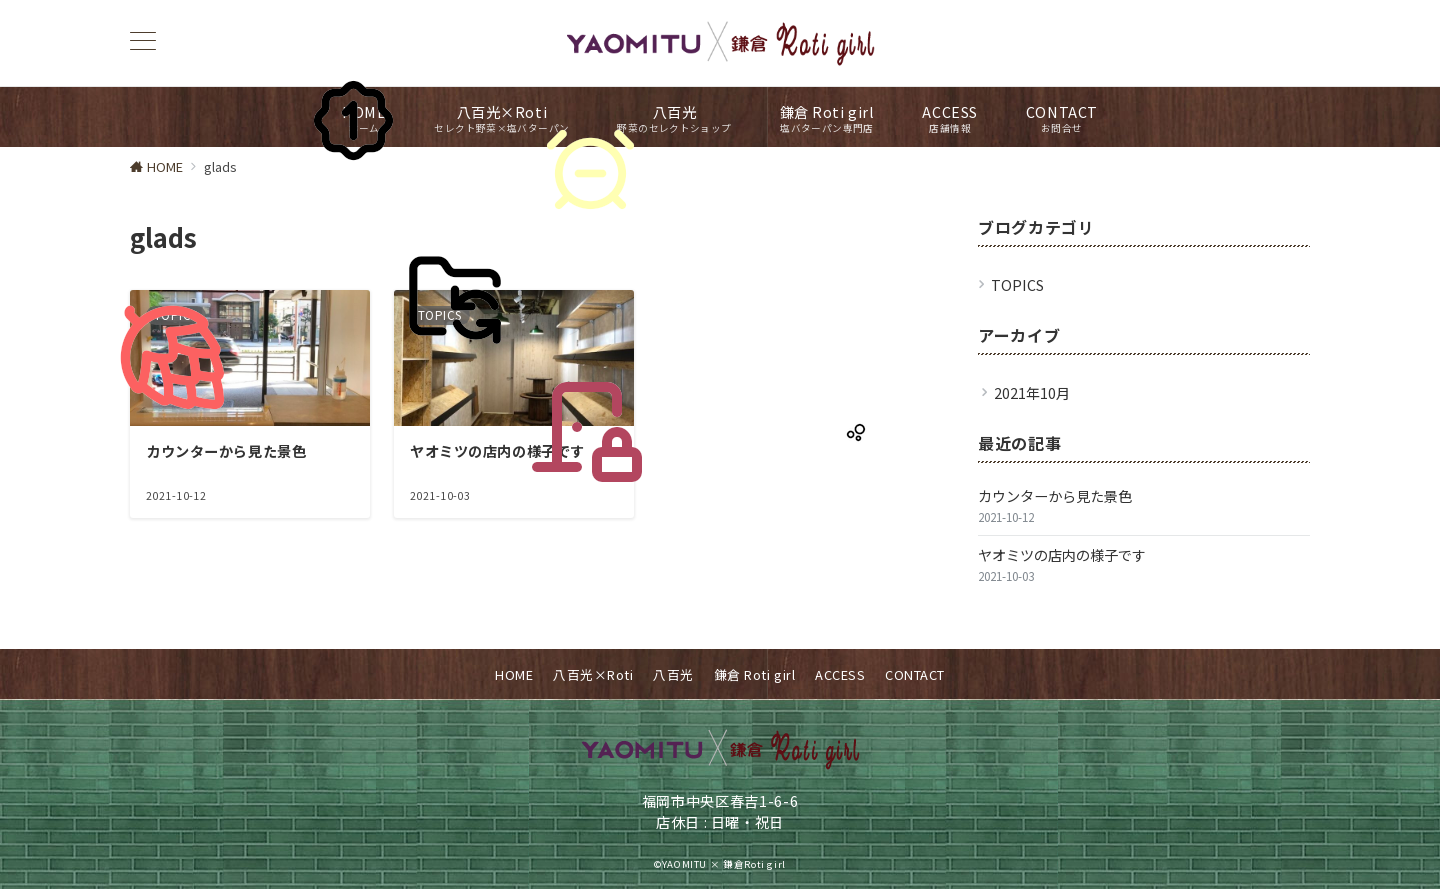  What do you see at coordinates (353, 120) in the screenshot?
I see `indicates first place or top ranking` at bounding box center [353, 120].